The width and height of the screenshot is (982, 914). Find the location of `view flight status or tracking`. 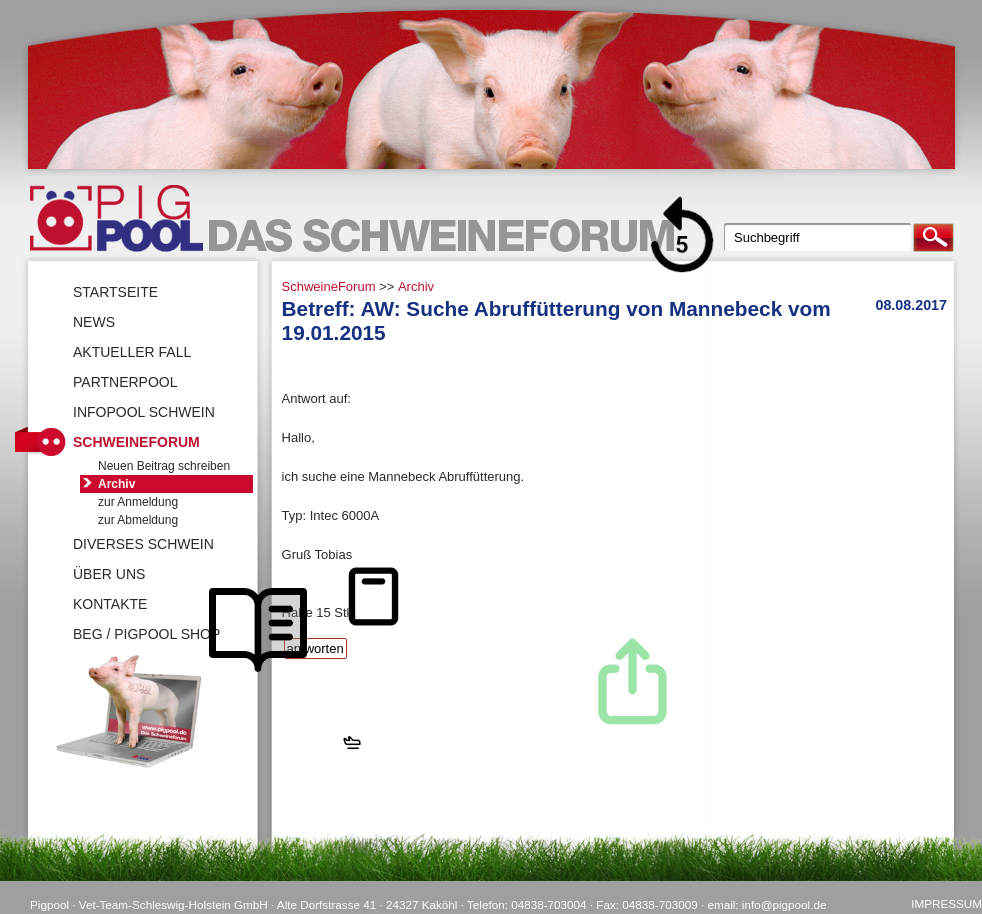

view flight status or tracking is located at coordinates (352, 742).